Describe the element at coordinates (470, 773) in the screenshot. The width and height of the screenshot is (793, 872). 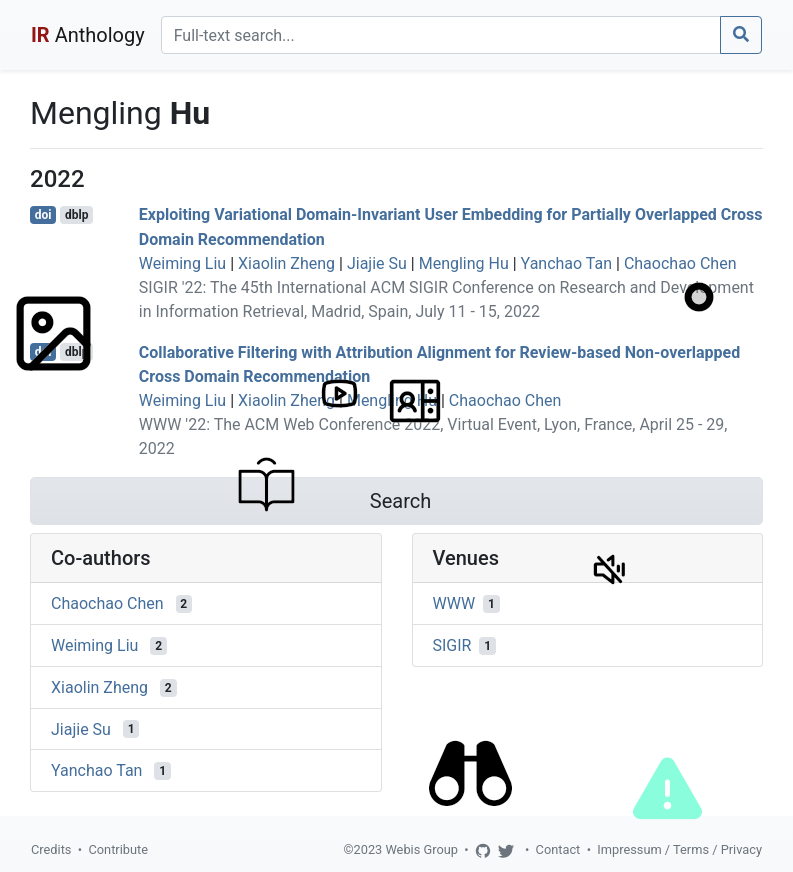
I see `search or explore content` at that location.